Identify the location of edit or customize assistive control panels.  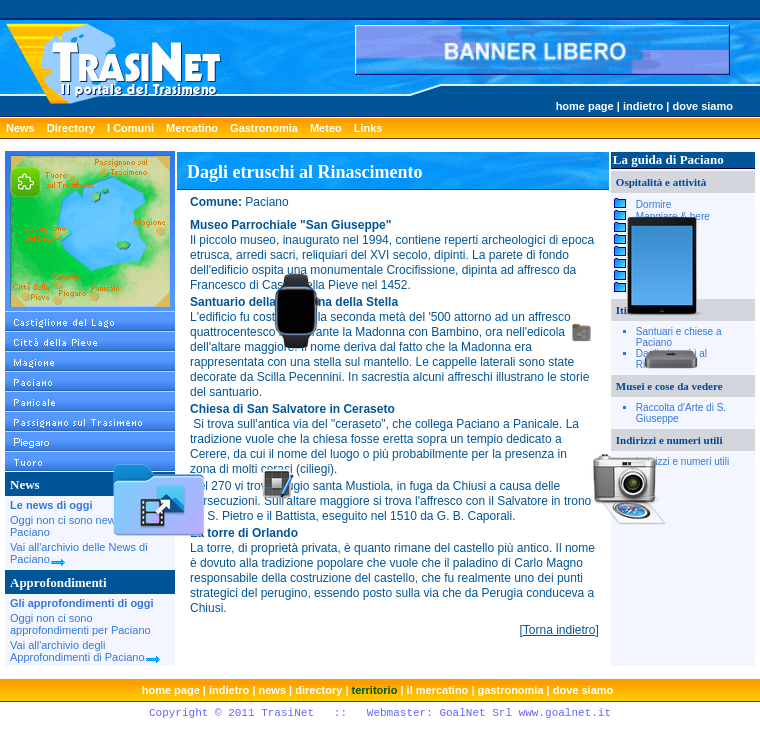
(278, 483).